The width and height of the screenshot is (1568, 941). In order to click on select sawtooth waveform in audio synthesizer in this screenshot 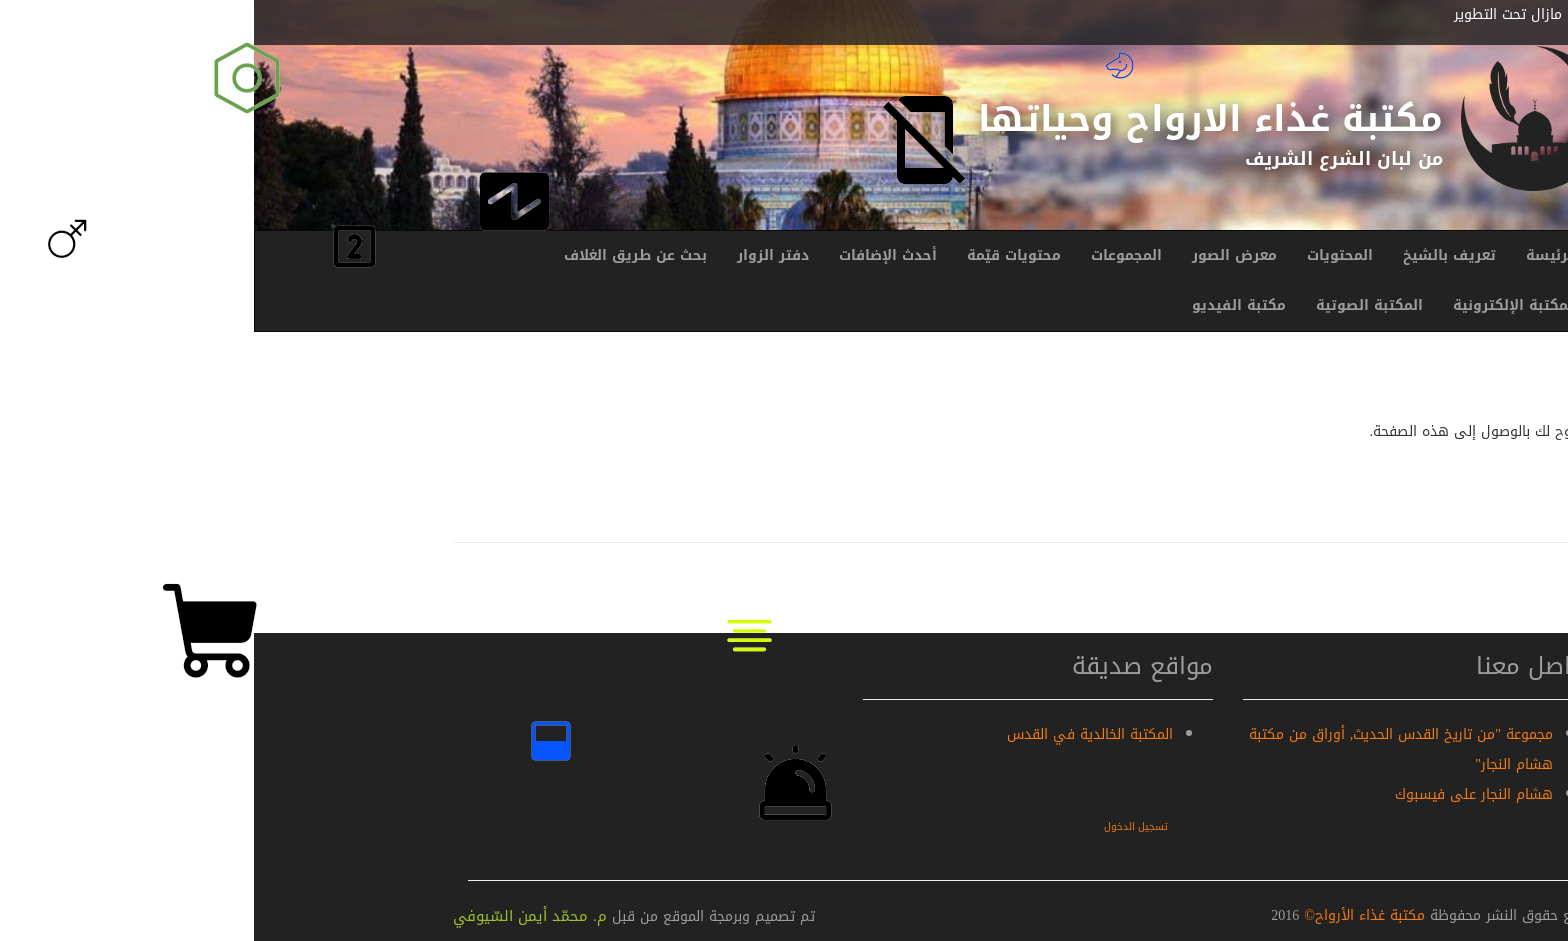, I will do `click(514, 201)`.